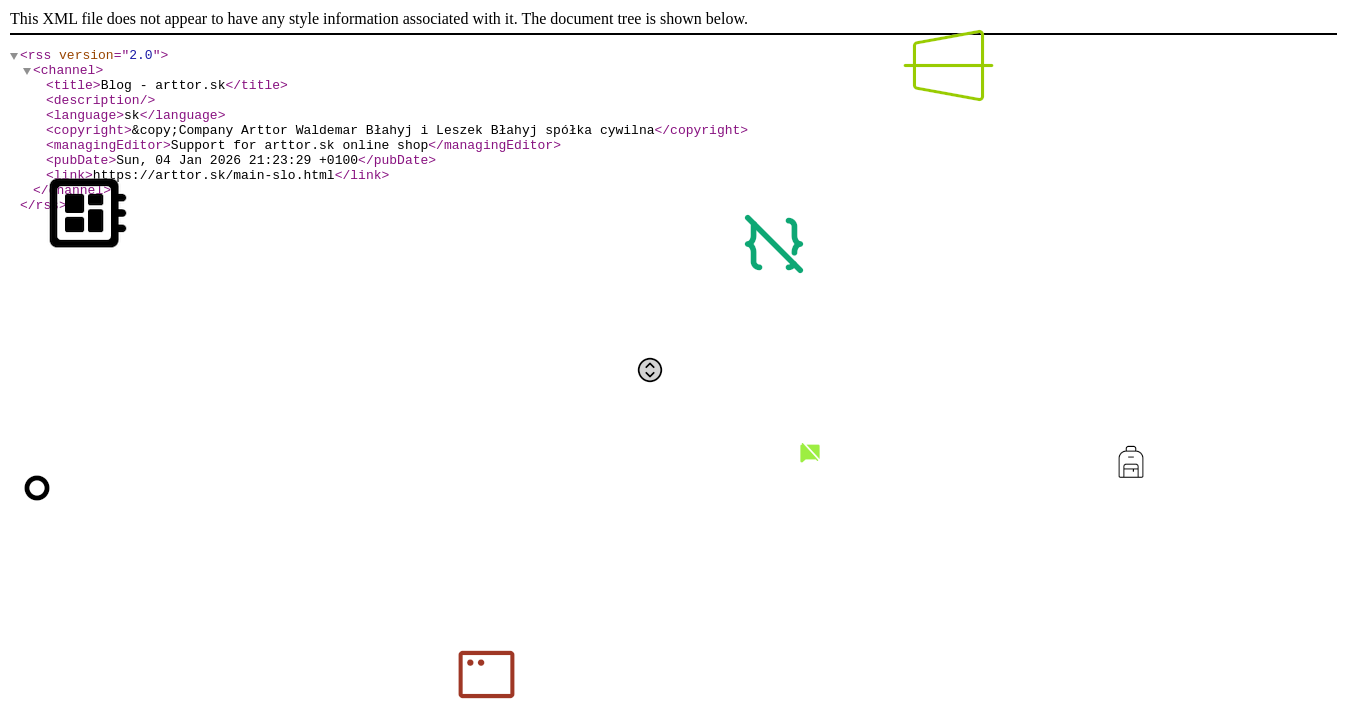  What do you see at coordinates (948, 65) in the screenshot?
I see `adjust perspective or viewing angle` at bounding box center [948, 65].